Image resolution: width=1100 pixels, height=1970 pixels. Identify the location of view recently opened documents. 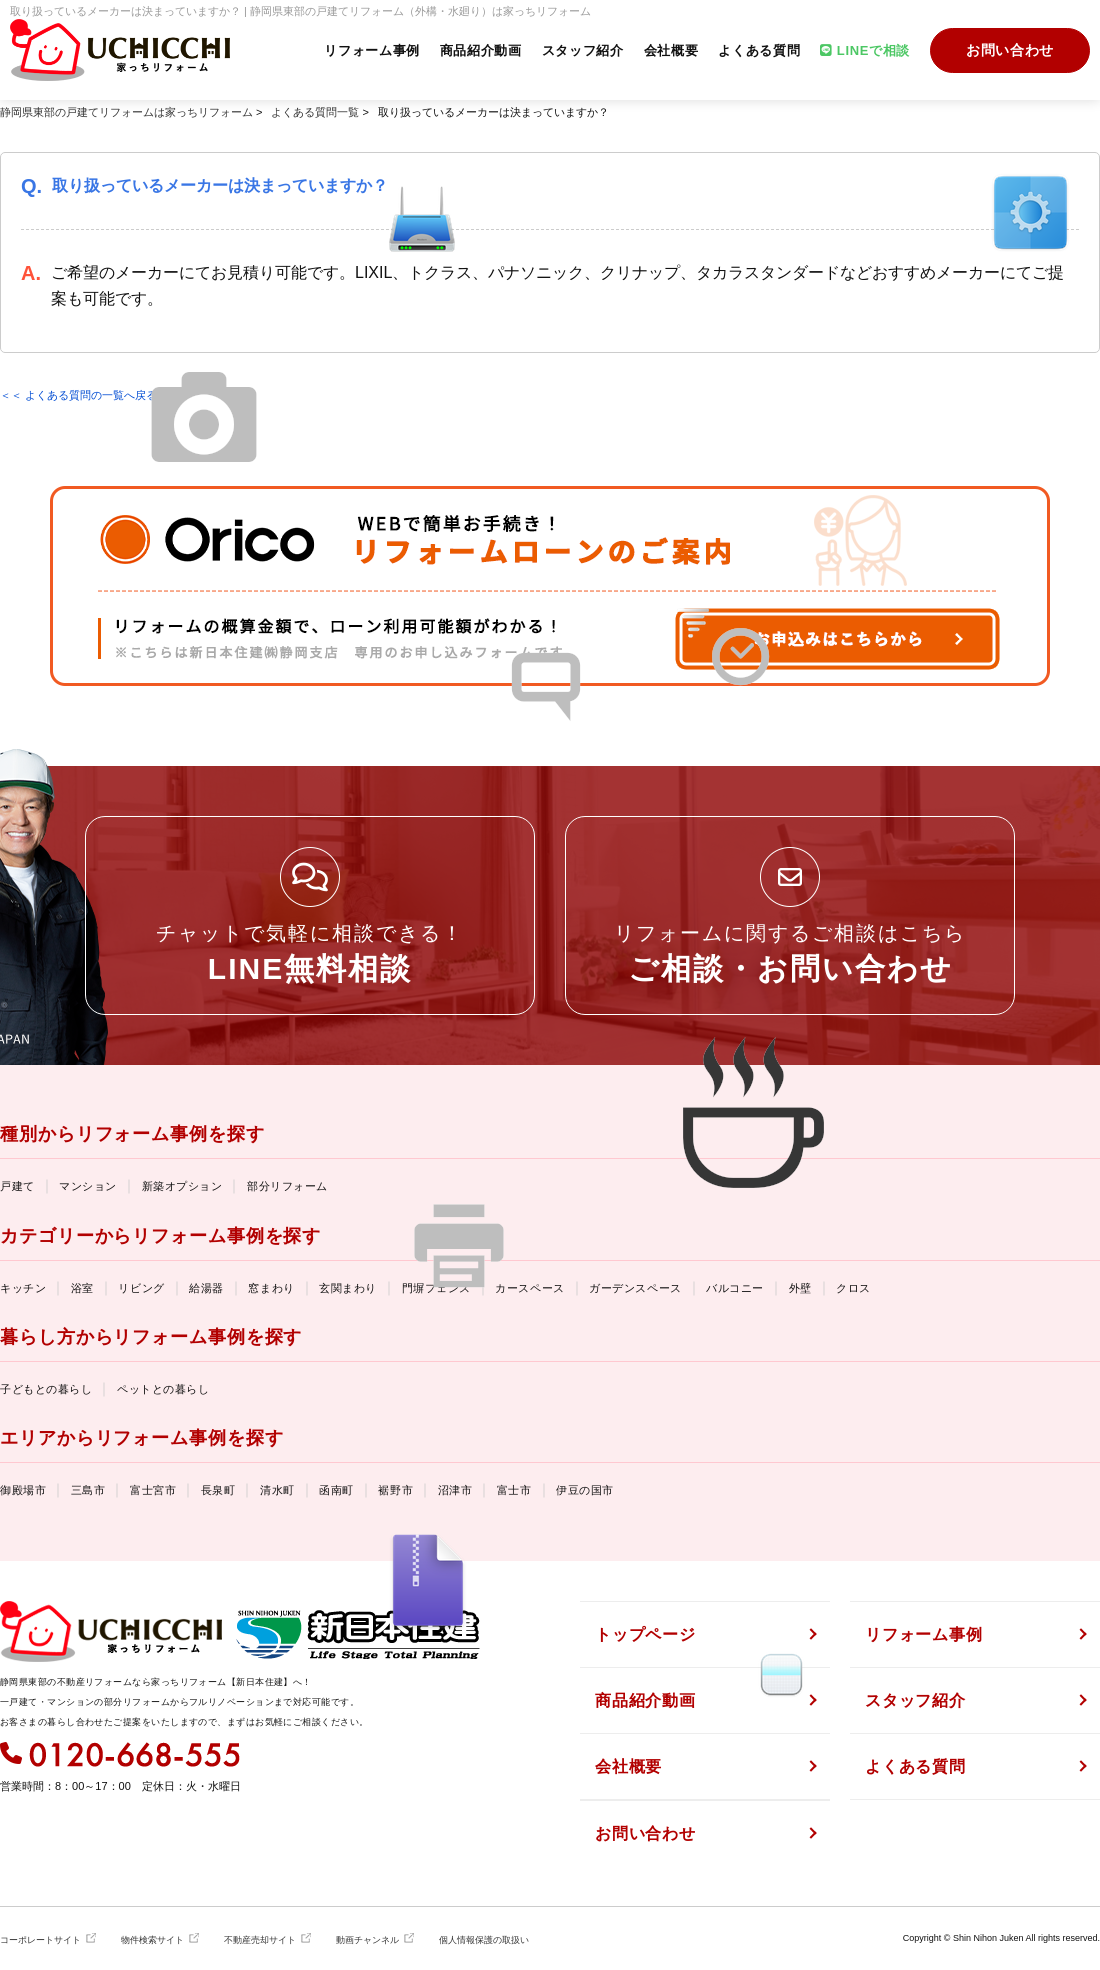
(742, 658).